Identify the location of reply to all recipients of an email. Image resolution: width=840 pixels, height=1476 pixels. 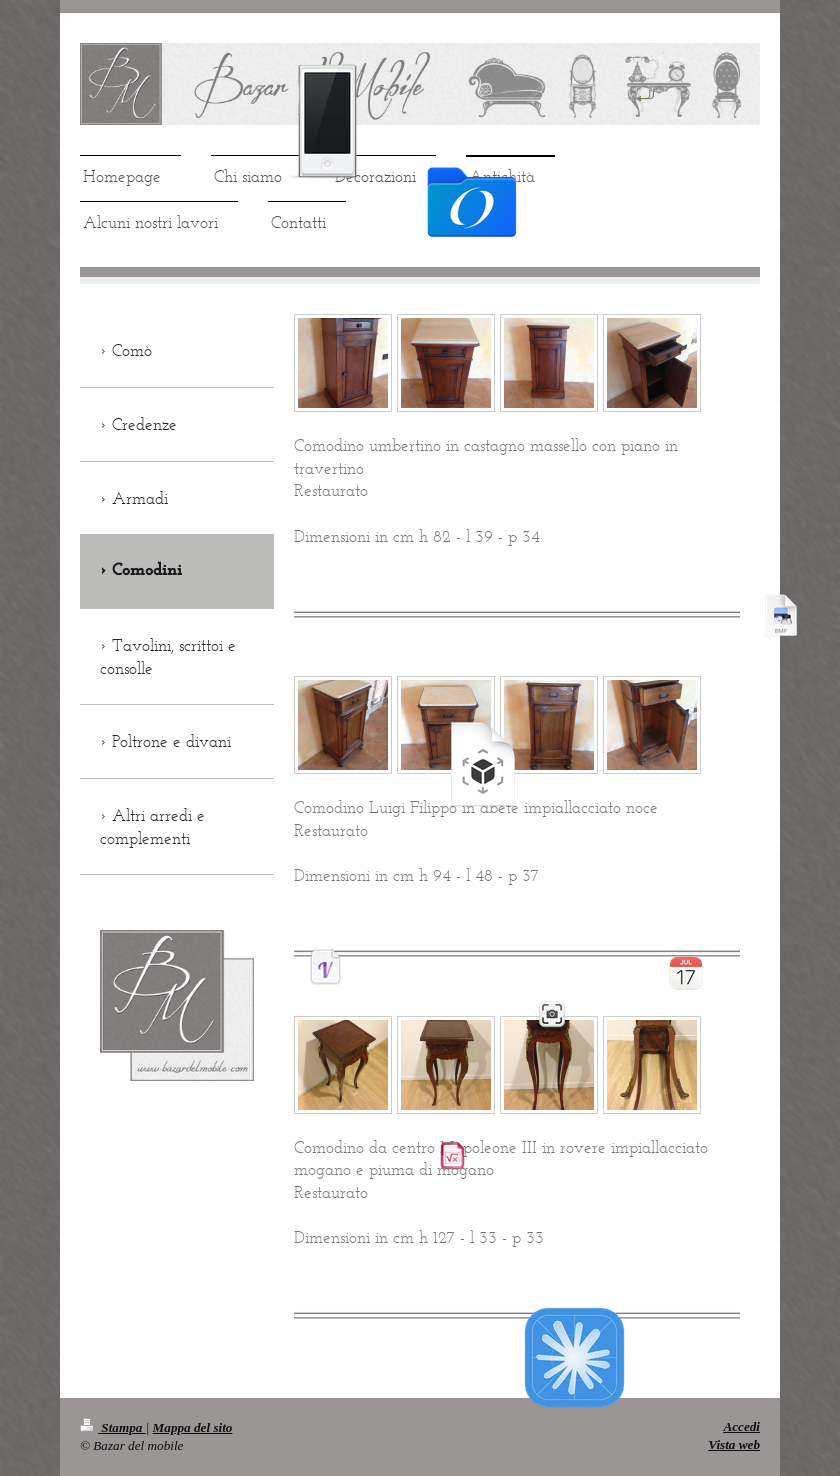
(644, 94).